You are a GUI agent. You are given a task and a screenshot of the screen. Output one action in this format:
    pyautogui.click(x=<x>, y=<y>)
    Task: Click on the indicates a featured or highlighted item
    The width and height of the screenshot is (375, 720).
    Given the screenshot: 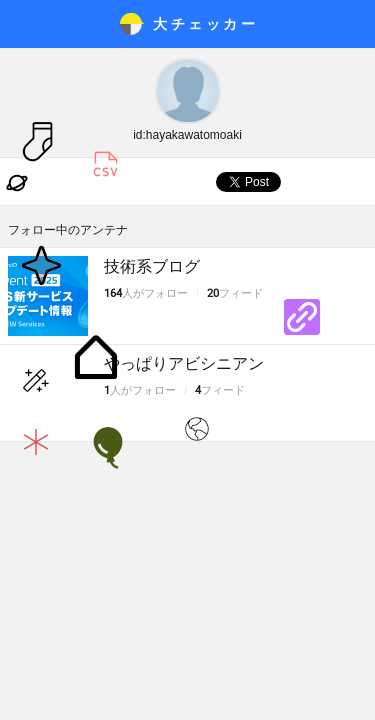 What is the action you would take?
    pyautogui.click(x=41, y=265)
    